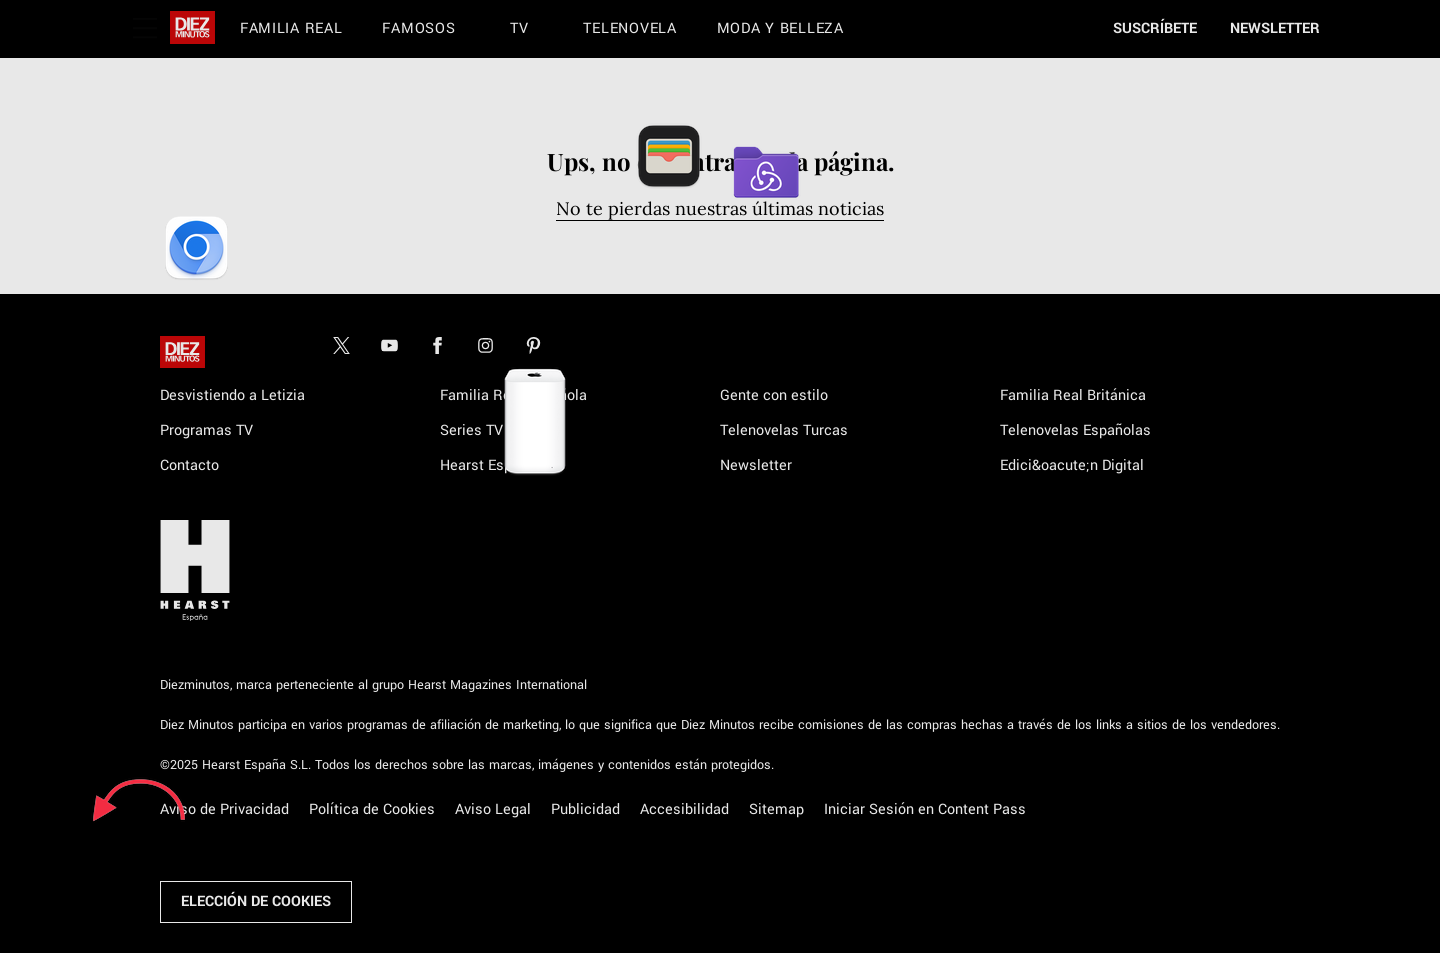 This screenshot has height=953, width=1440. Describe the element at coordinates (536, 420) in the screenshot. I see `access airport extreme router settings` at that location.